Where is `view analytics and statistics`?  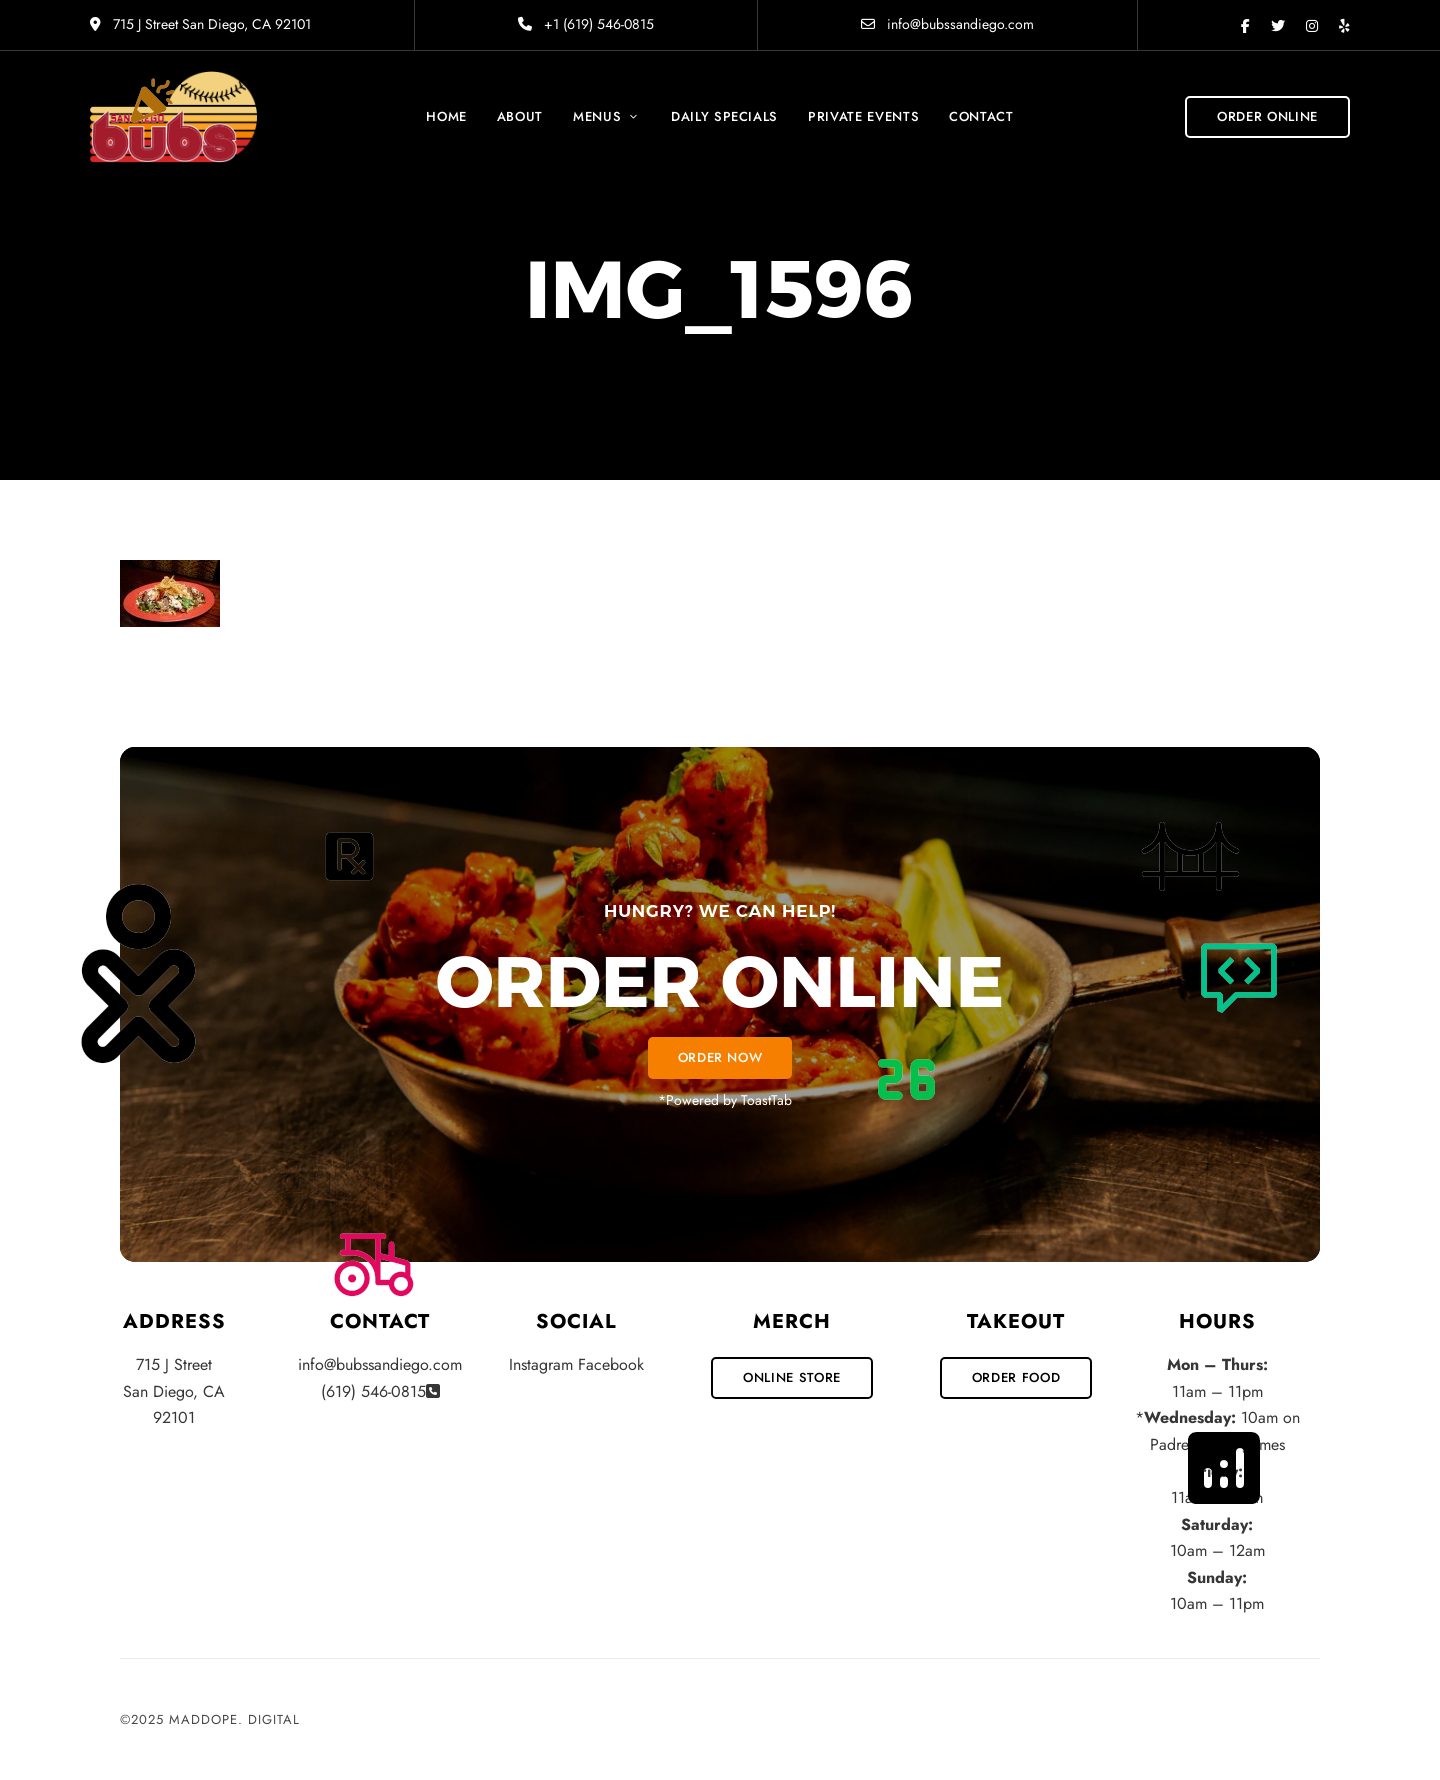
view analytics and statistics is located at coordinates (1224, 1468).